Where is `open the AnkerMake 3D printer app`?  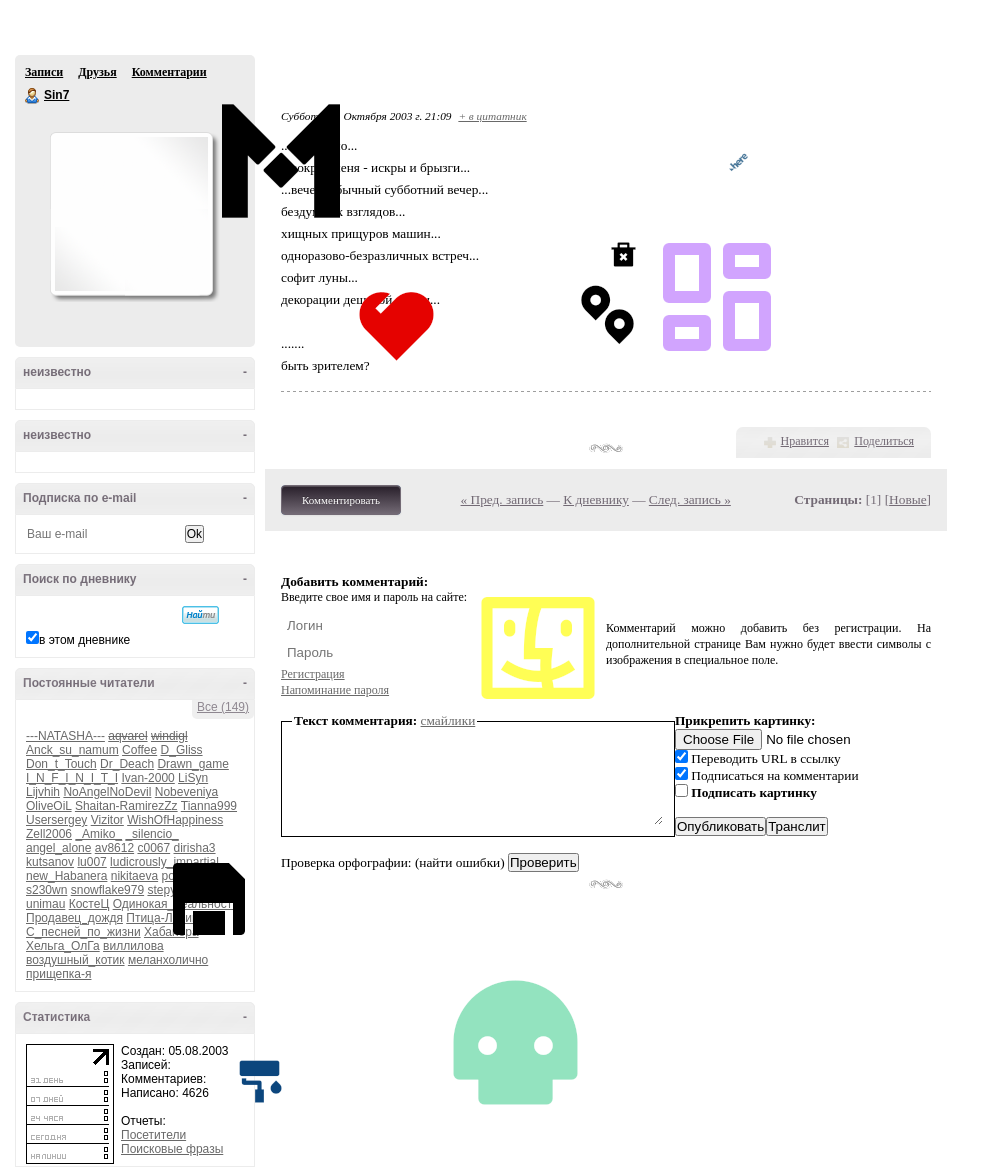
open the AnkerMake 3D printer app is located at coordinates (281, 161).